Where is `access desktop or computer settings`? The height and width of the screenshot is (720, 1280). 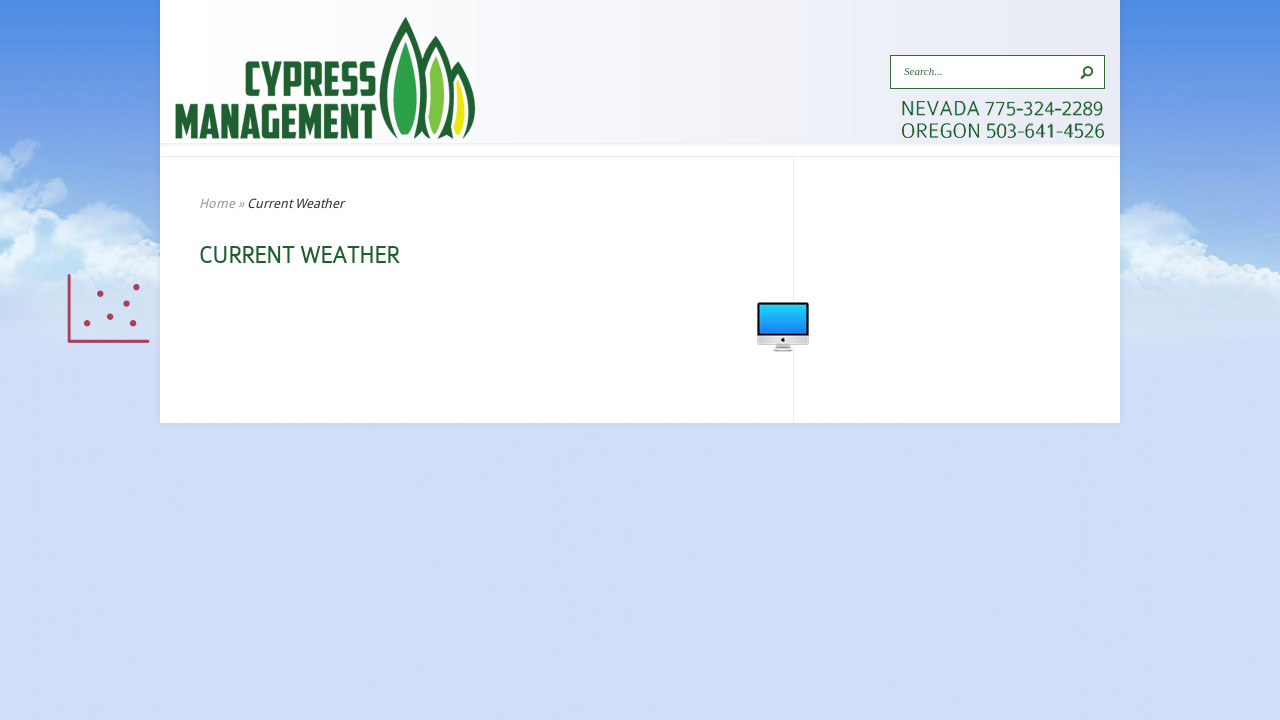
access desktop or computer settings is located at coordinates (783, 327).